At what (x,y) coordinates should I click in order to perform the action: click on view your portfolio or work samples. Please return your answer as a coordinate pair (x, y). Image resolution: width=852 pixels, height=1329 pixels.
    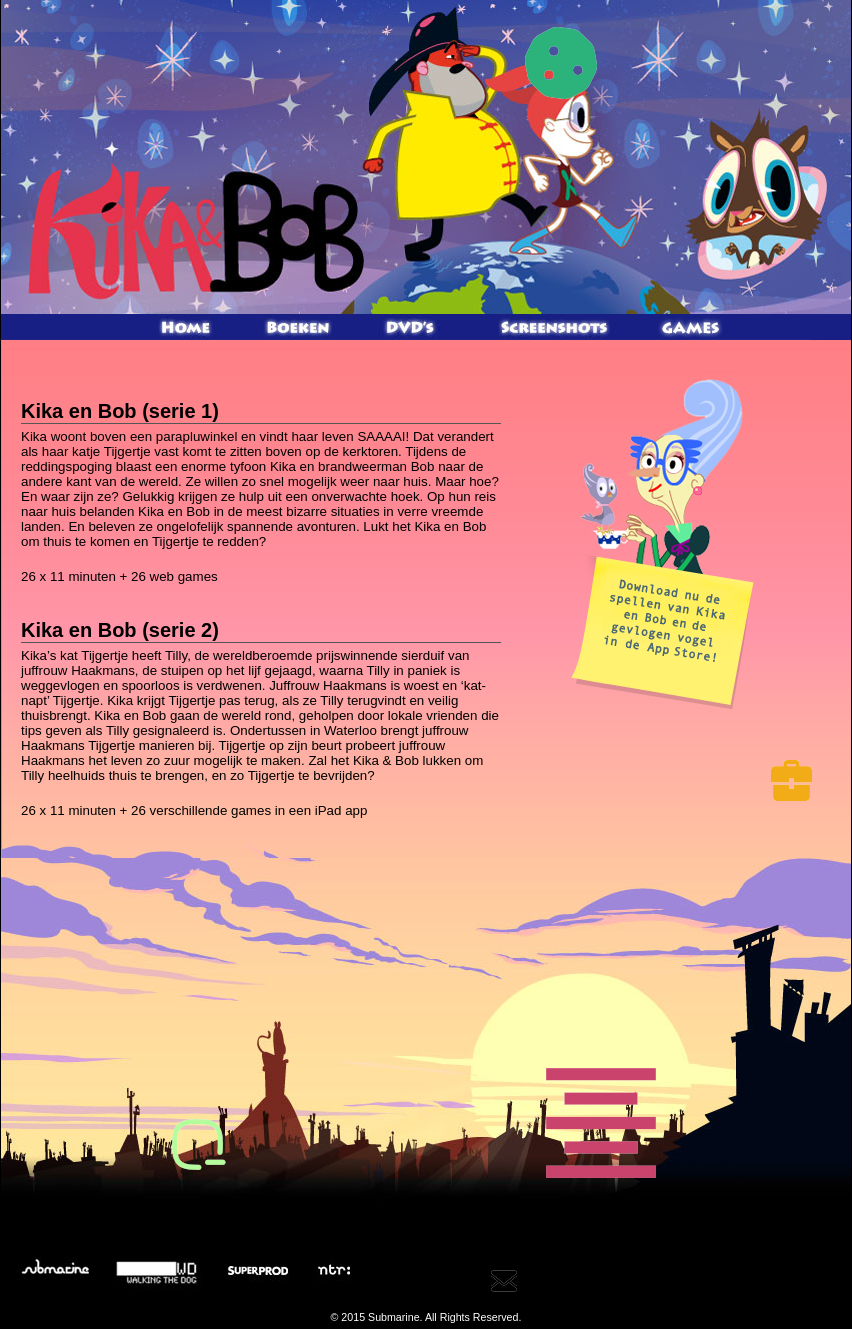
    Looking at the image, I should click on (791, 780).